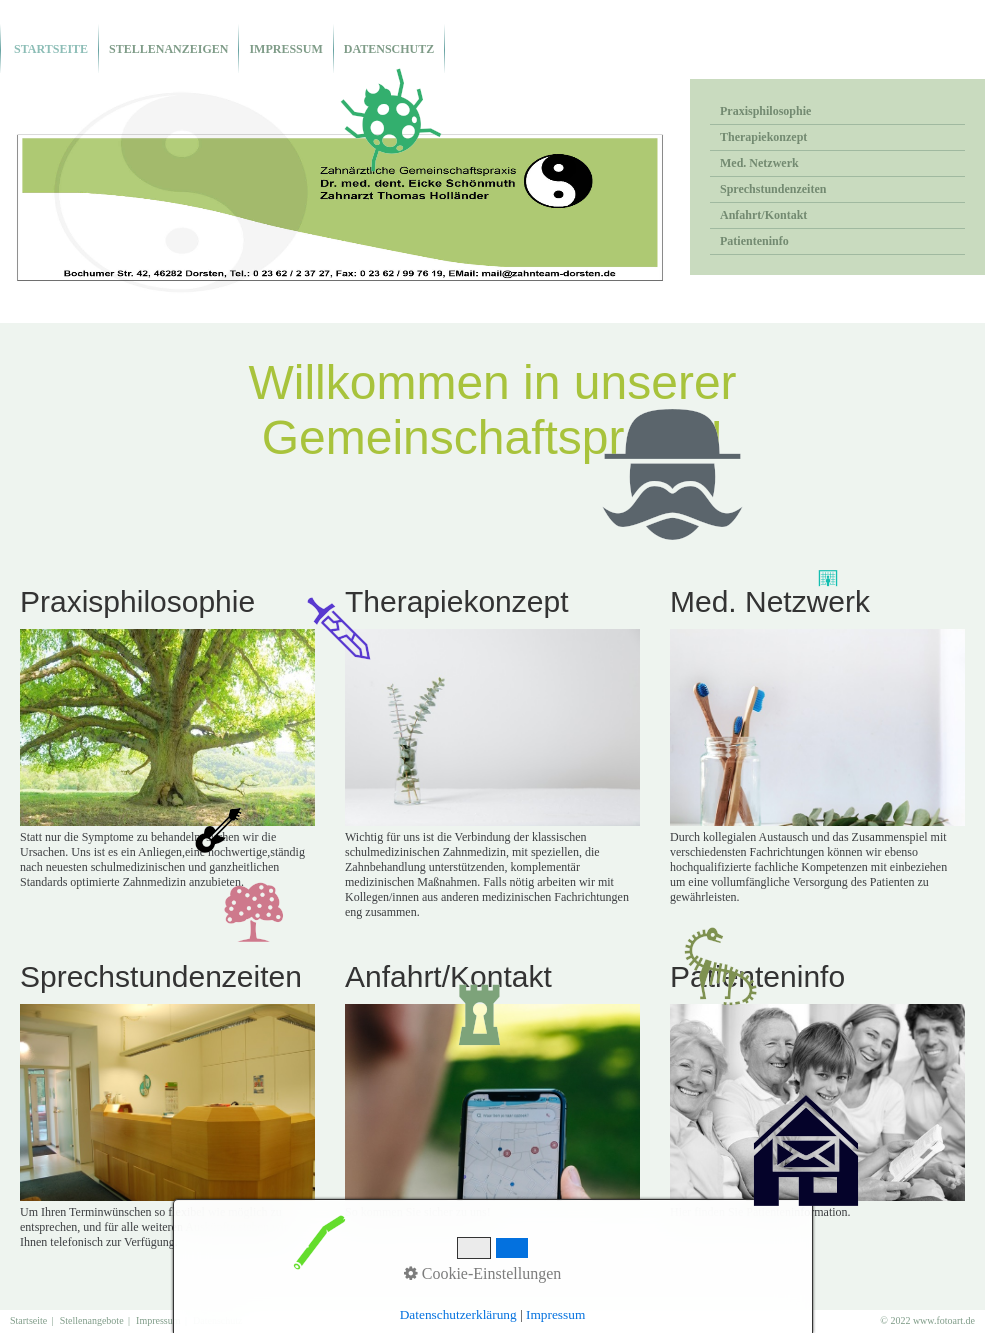 The height and width of the screenshot is (1333, 985). Describe the element at coordinates (339, 629) in the screenshot. I see `indicates a broken or damaged weapon in inventory` at that location.